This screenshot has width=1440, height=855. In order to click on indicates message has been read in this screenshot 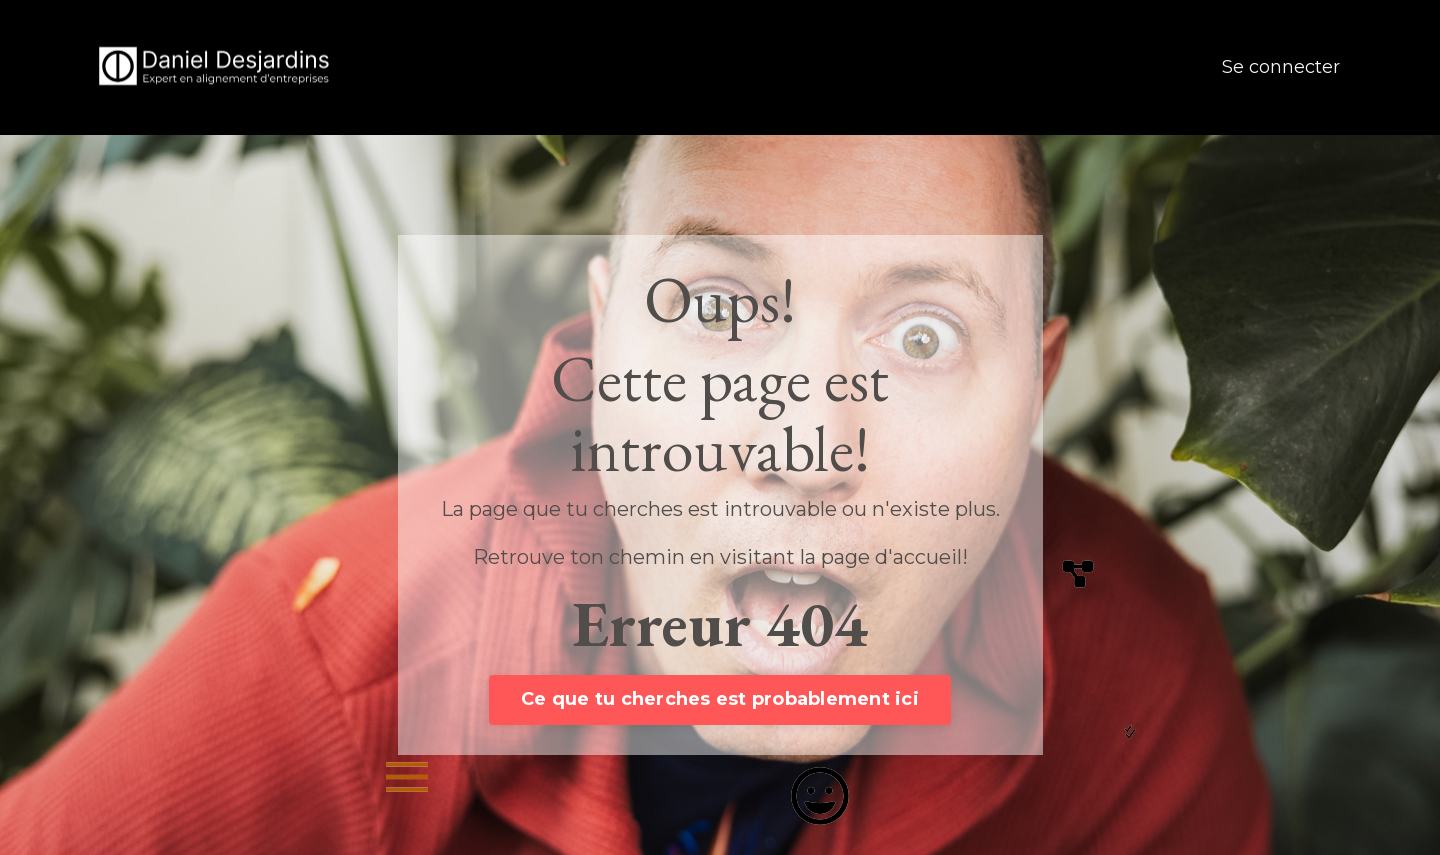, I will do `click(1130, 732)`.